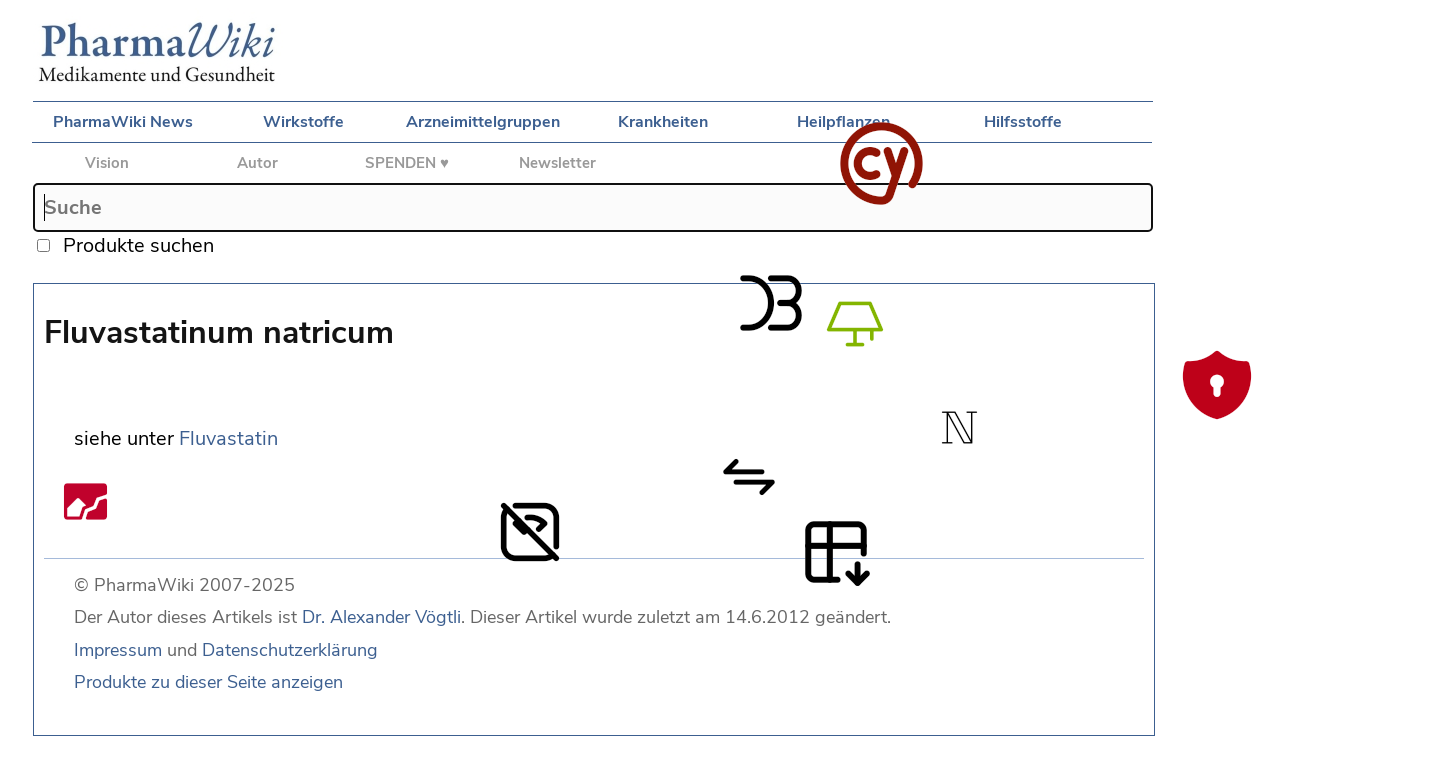 Image resolution: width=1447 pixels, height=766 pixels. I want to click on D3.js data visualization library logo, so click(771, 303).